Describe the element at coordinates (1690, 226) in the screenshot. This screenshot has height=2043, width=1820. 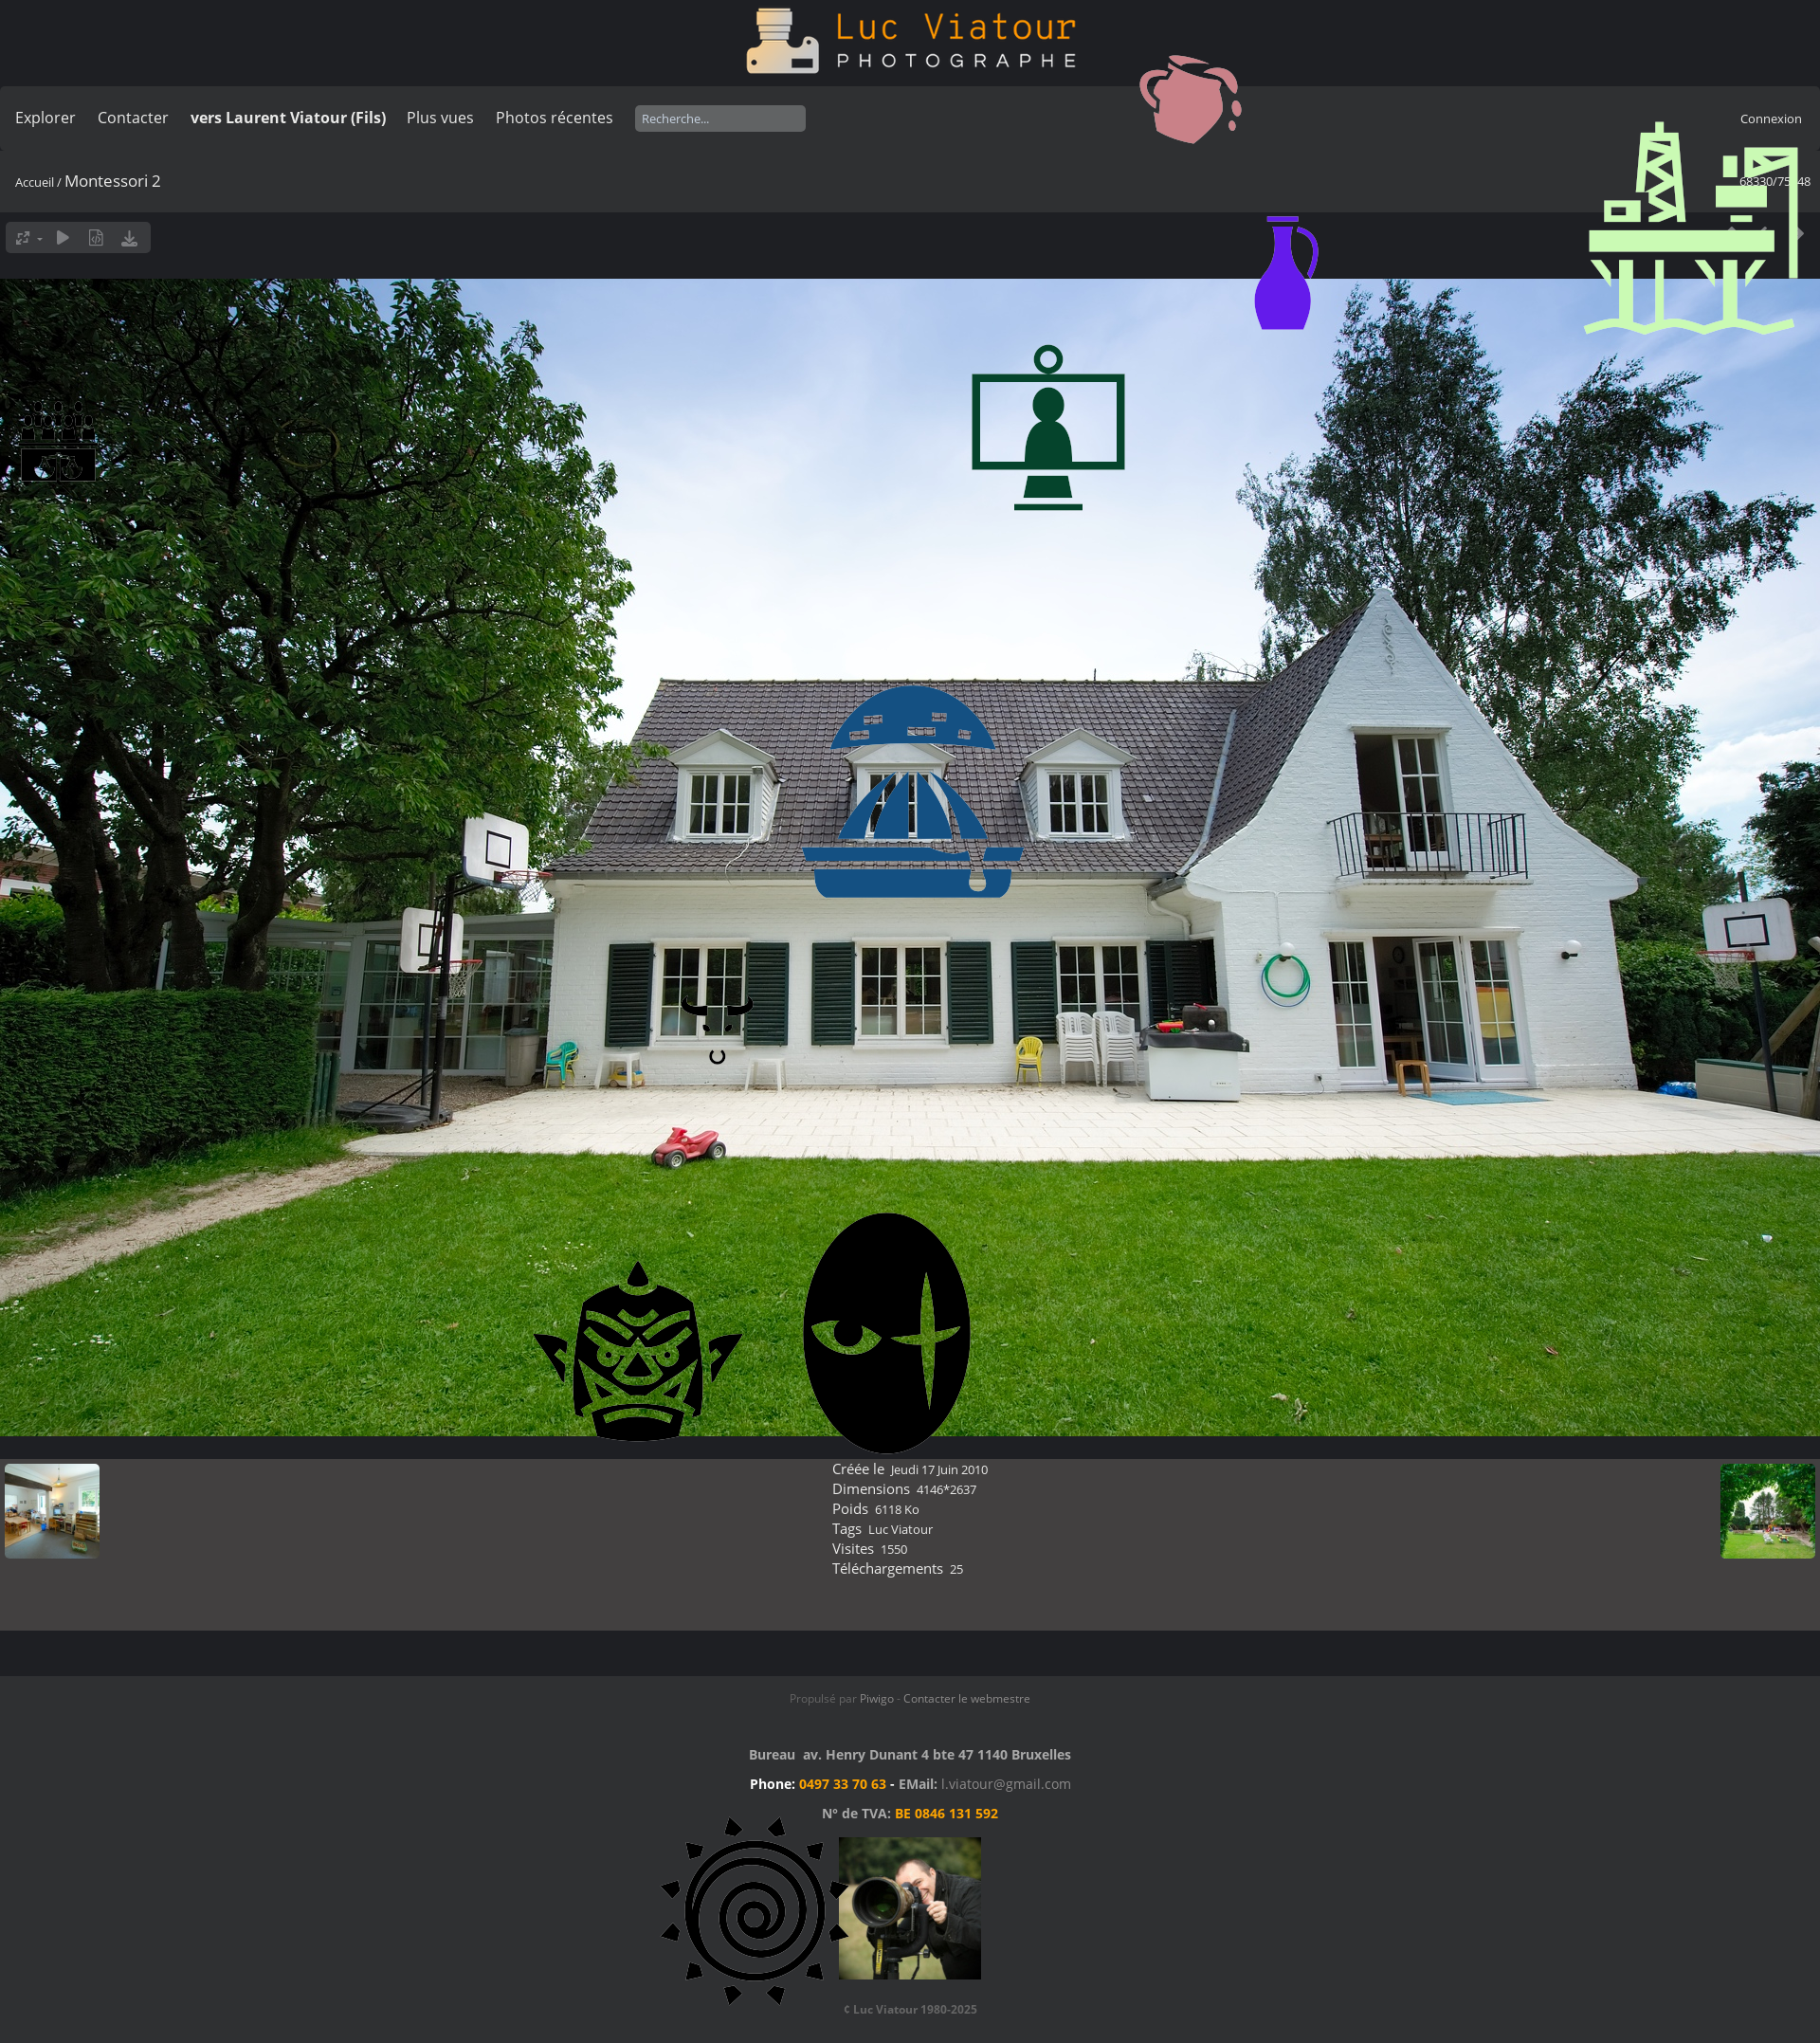
I see `view offshore drilling operations` at that location.